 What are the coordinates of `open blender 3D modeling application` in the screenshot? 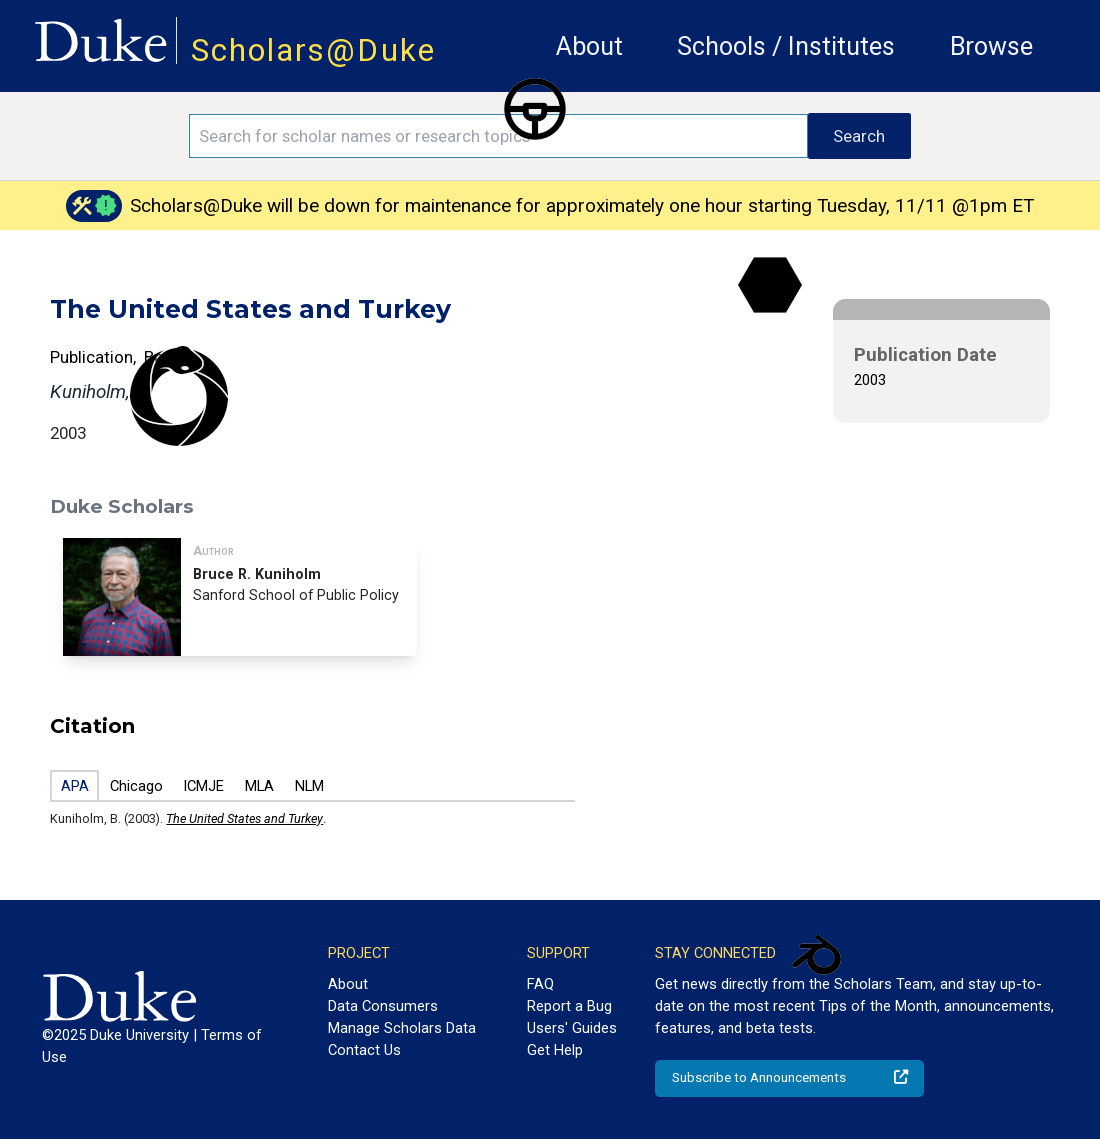 It's located at (816, 955).